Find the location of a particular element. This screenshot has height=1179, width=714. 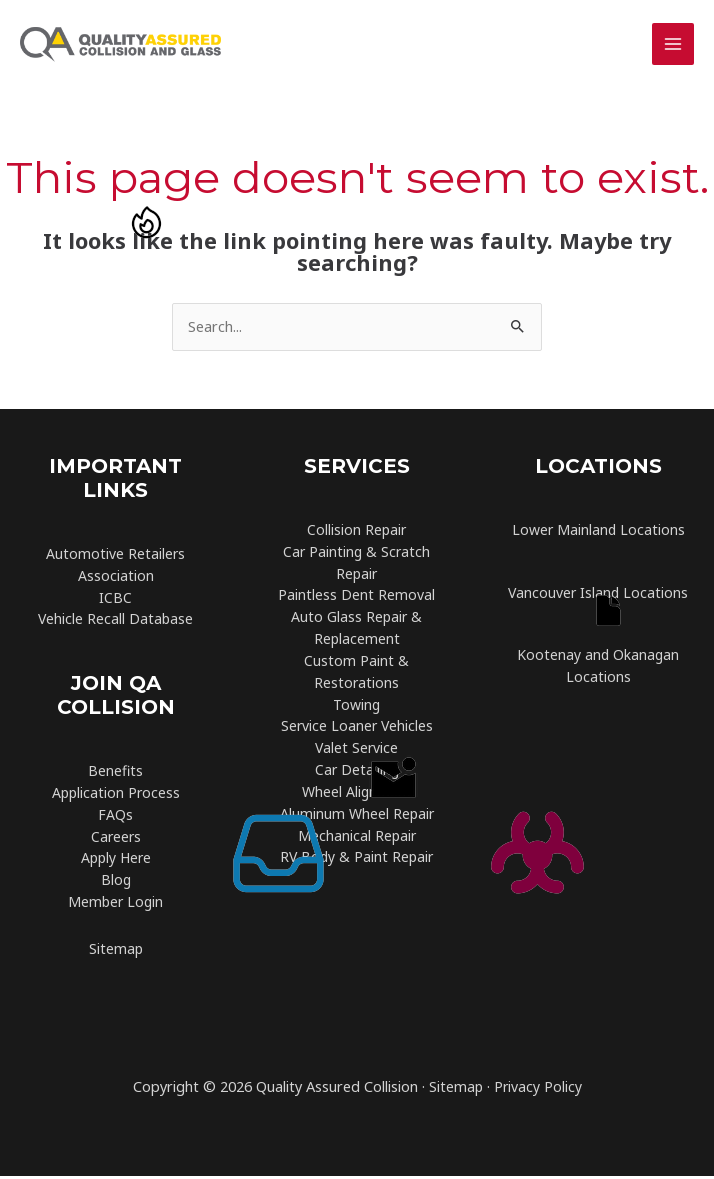

indicates an unread email message is located at coordinates (393, 779).